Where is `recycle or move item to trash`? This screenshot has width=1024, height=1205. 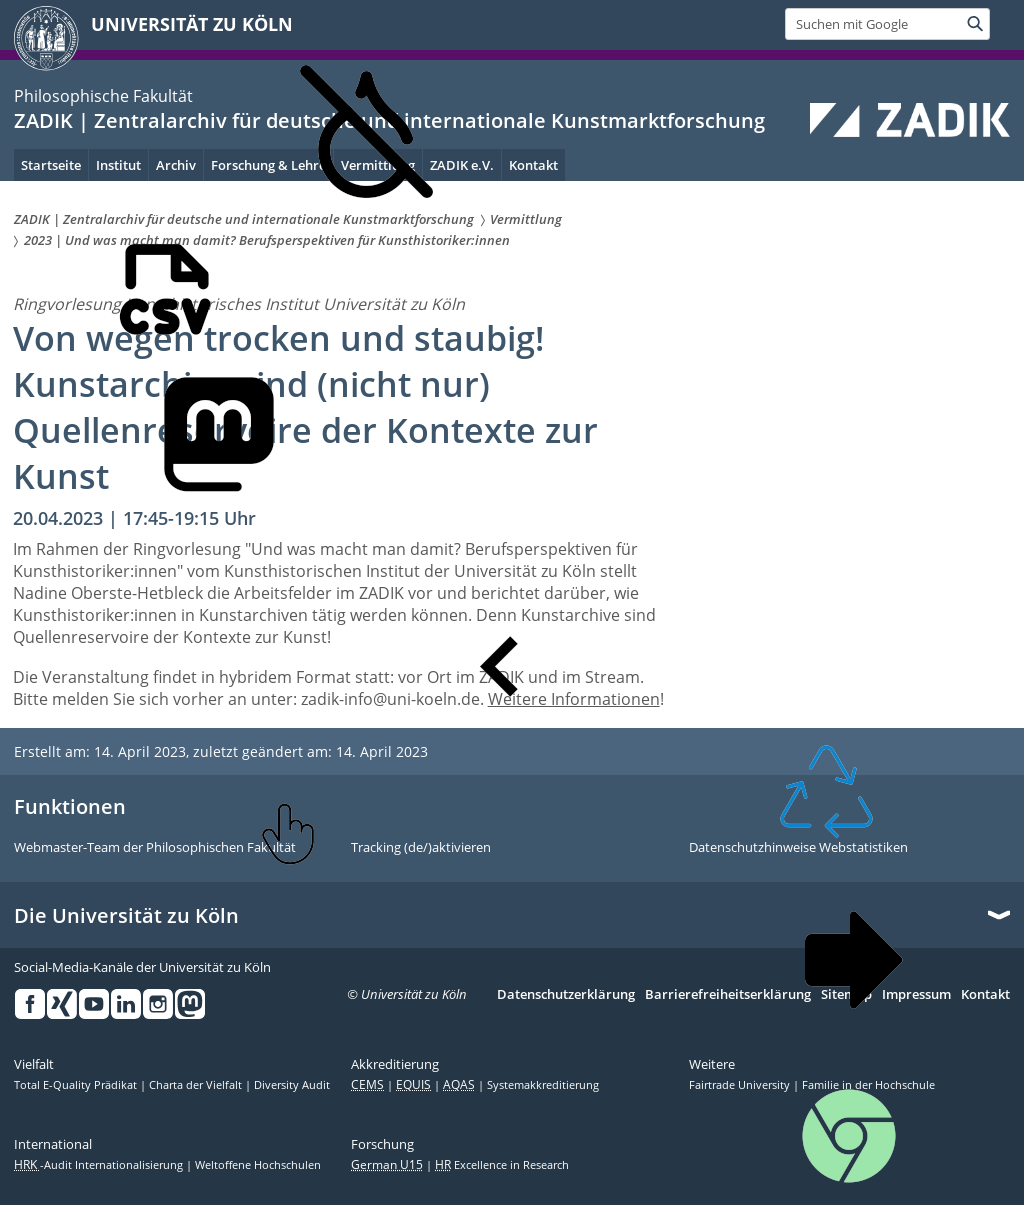
recycle or move item to trash is located at coordinates (826, 791).